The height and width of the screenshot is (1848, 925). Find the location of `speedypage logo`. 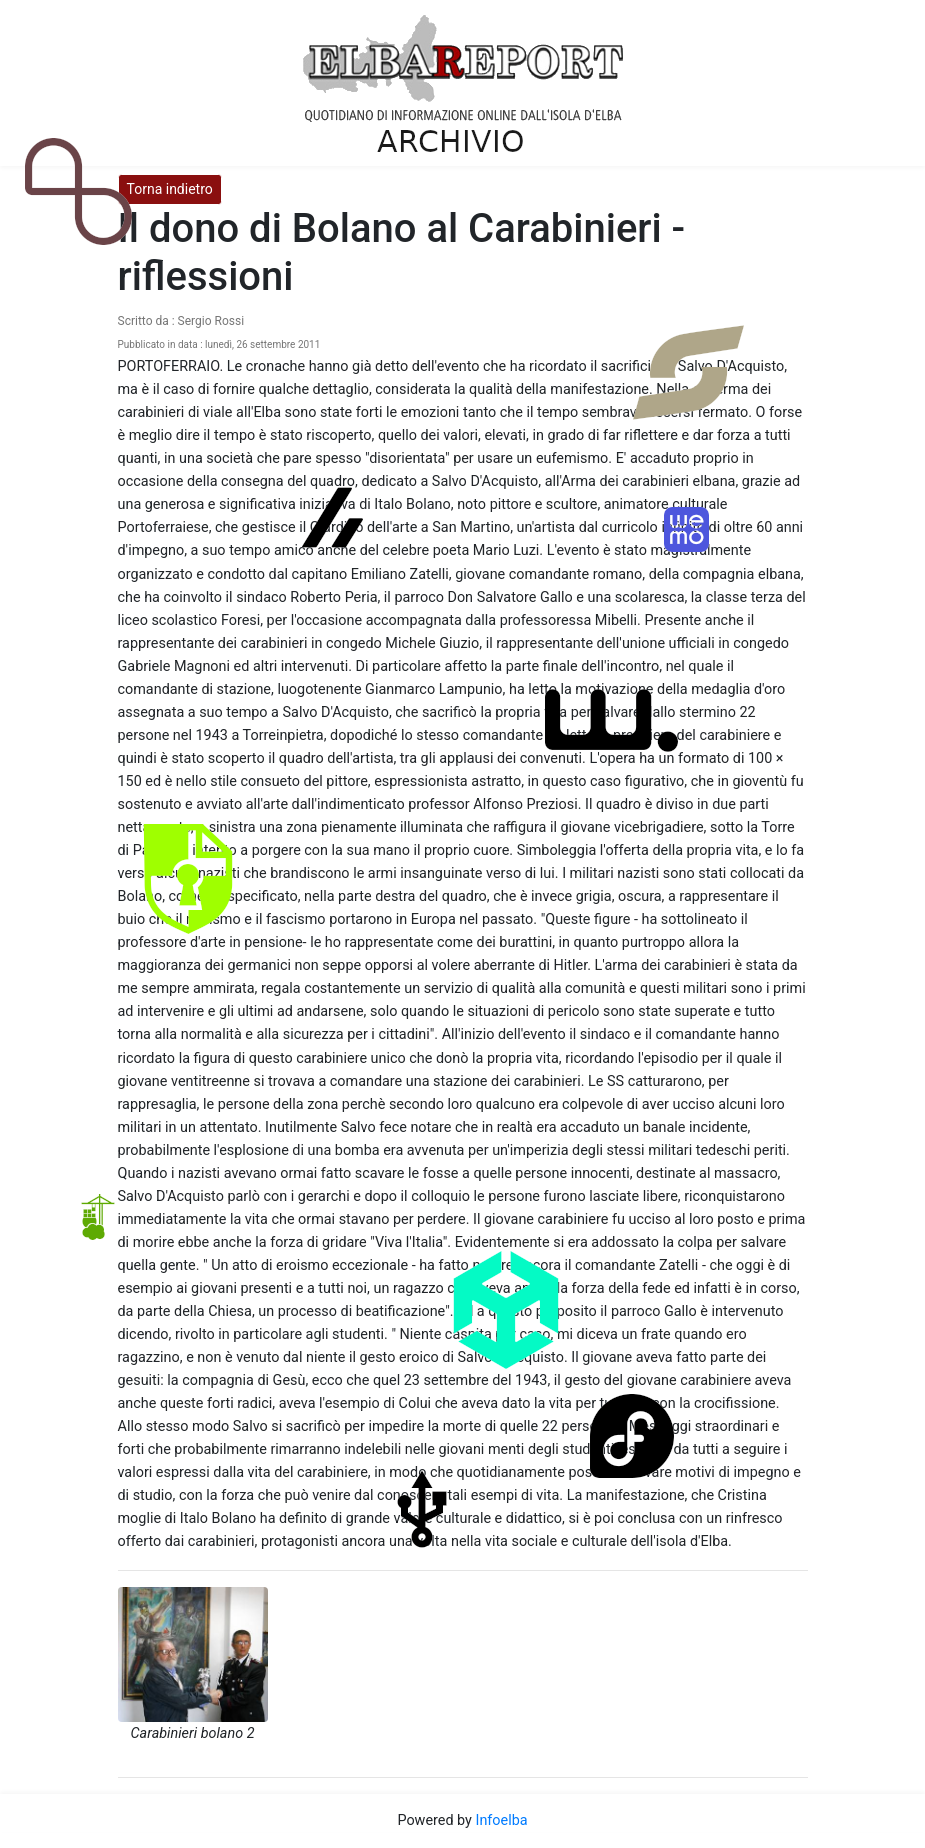

speedypage logo is located at coordinates (688, 372).